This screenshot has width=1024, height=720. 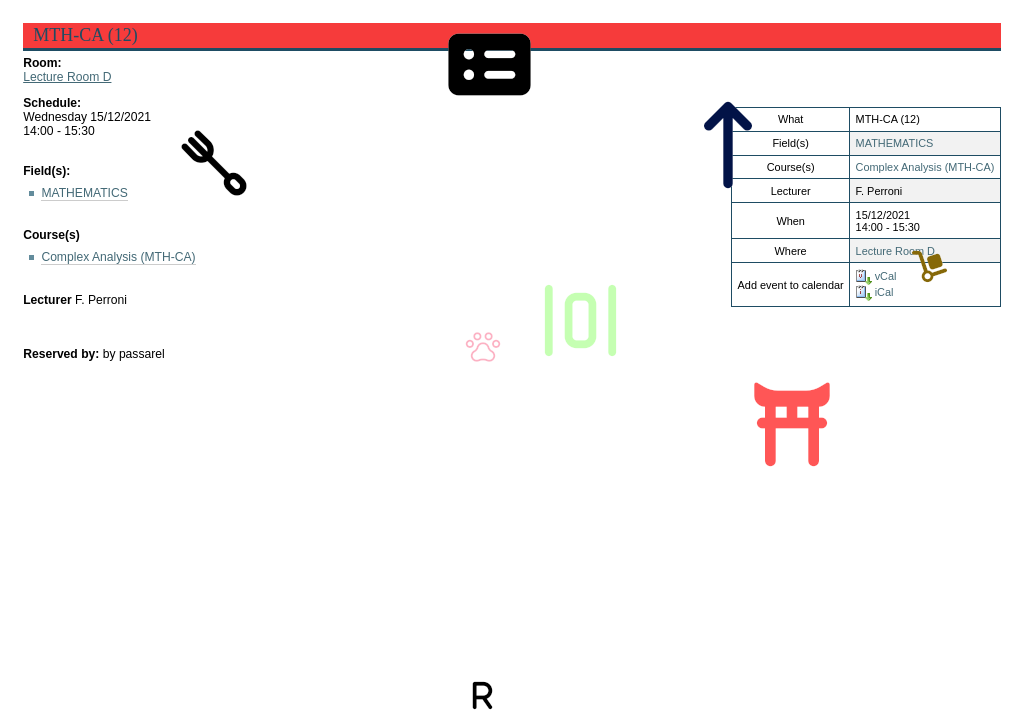 I want to click on access shipping or delivery options, so click(x=929, y=266).